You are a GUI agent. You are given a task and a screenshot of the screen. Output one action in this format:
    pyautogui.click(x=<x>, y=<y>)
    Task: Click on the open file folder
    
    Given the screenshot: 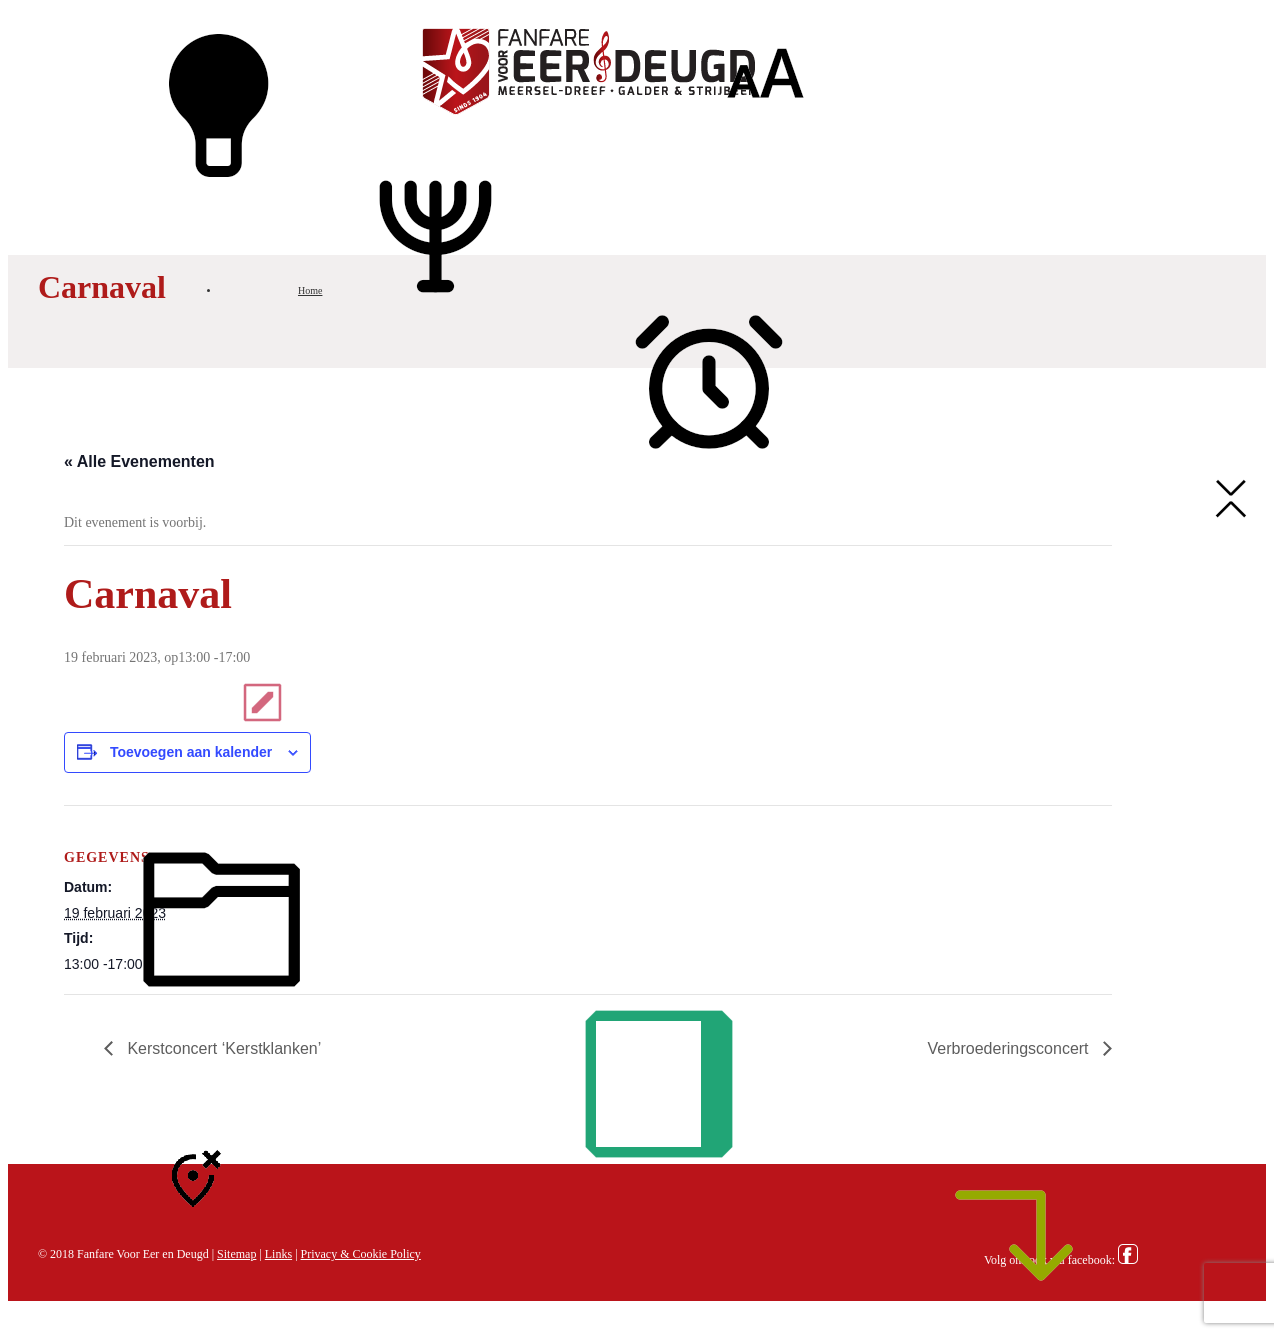 What is the action you would take?
    pyautogui.click(x=221, y=919)
    